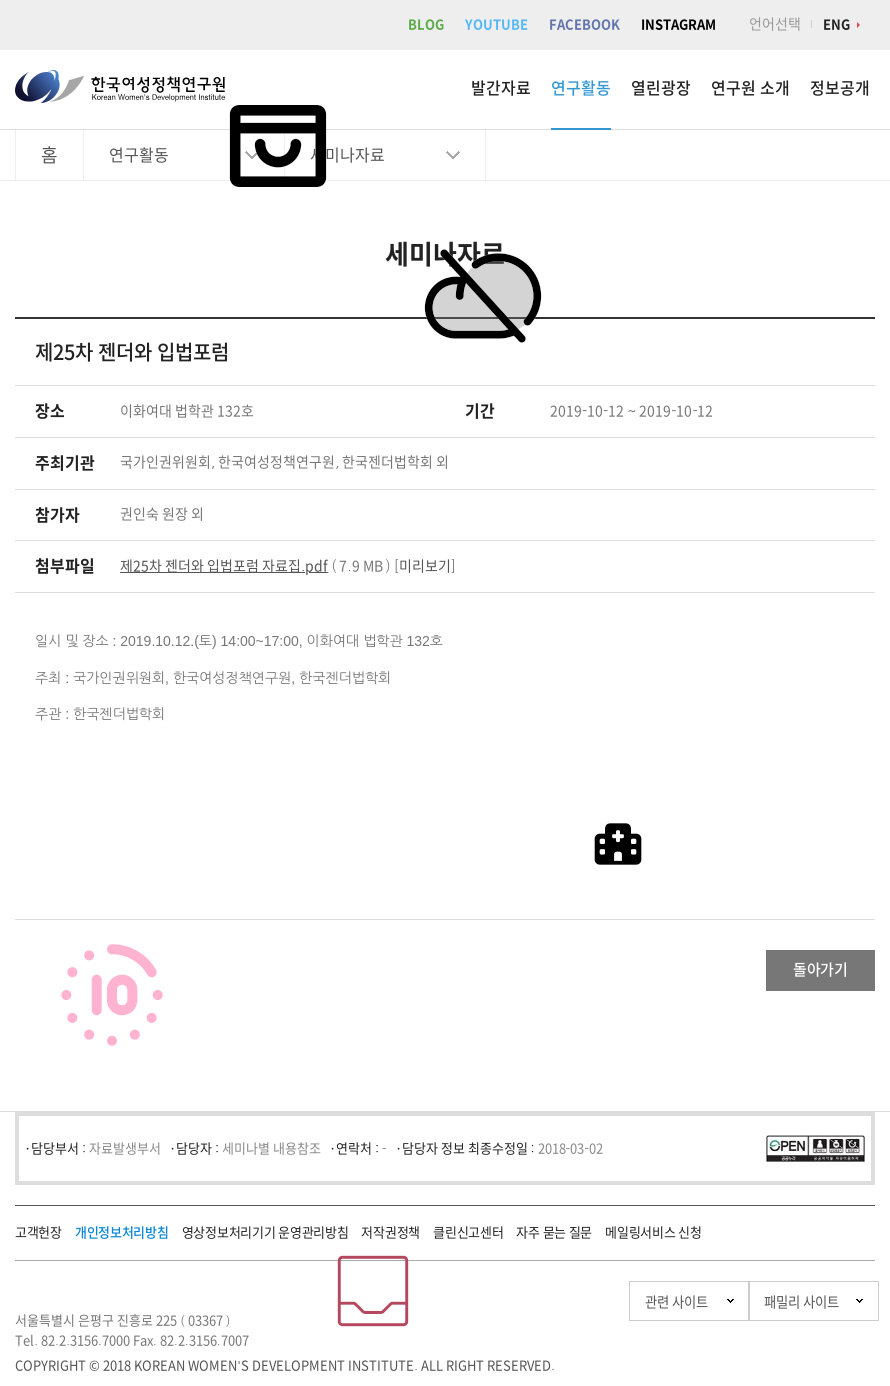  Describe the element at coordinates (278, 146) in the screenshot. I see `view your shopping bag` at that location.